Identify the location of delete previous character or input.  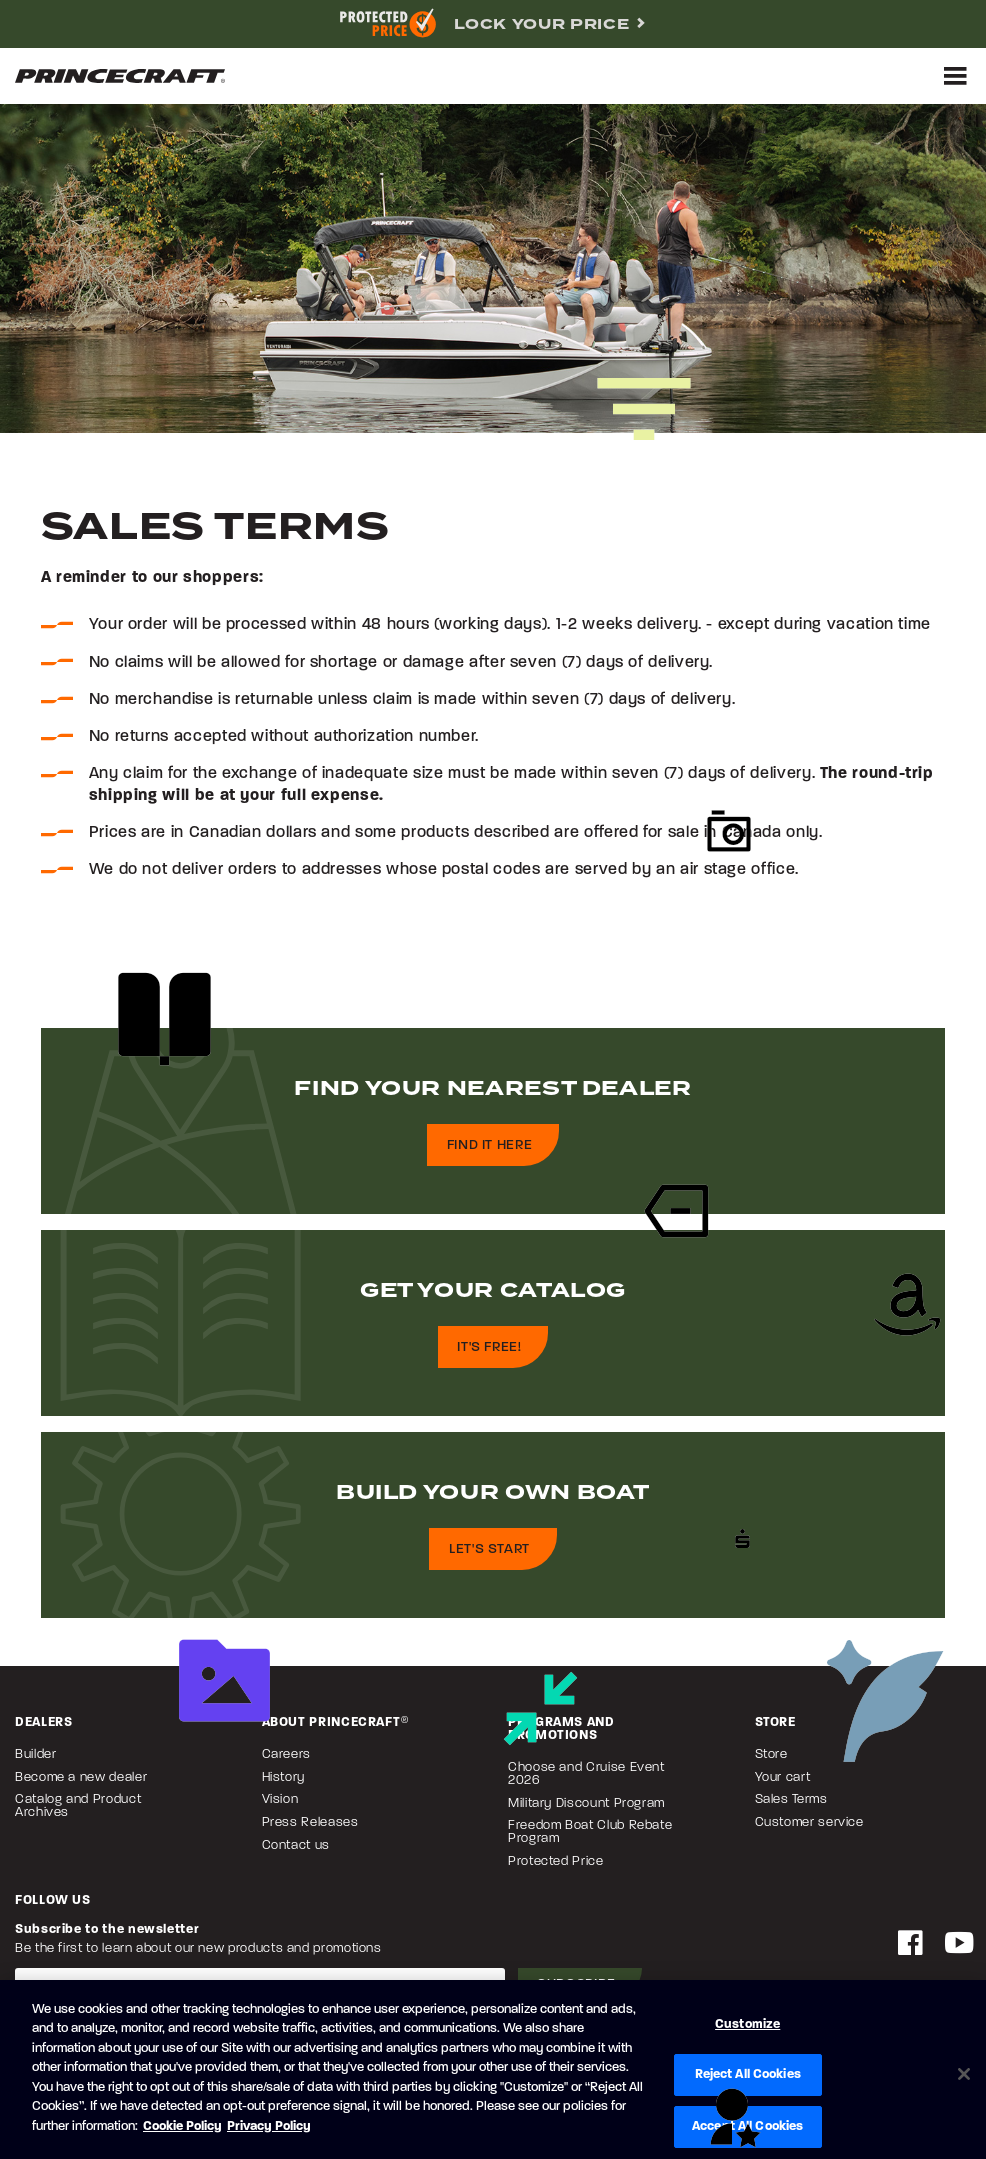
(679, 1211).